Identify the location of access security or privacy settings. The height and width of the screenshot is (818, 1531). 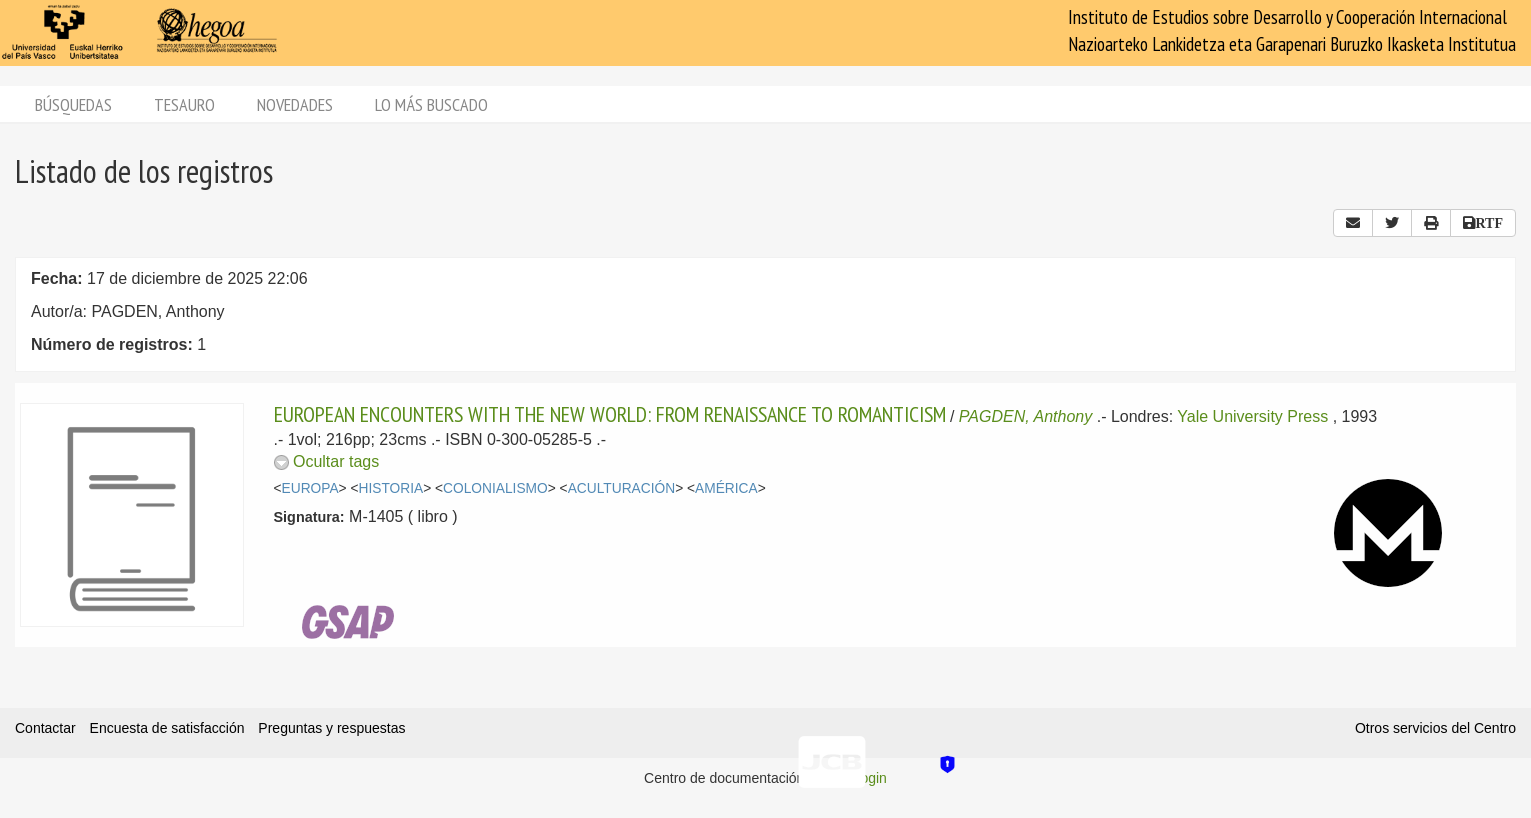
(947, 764).